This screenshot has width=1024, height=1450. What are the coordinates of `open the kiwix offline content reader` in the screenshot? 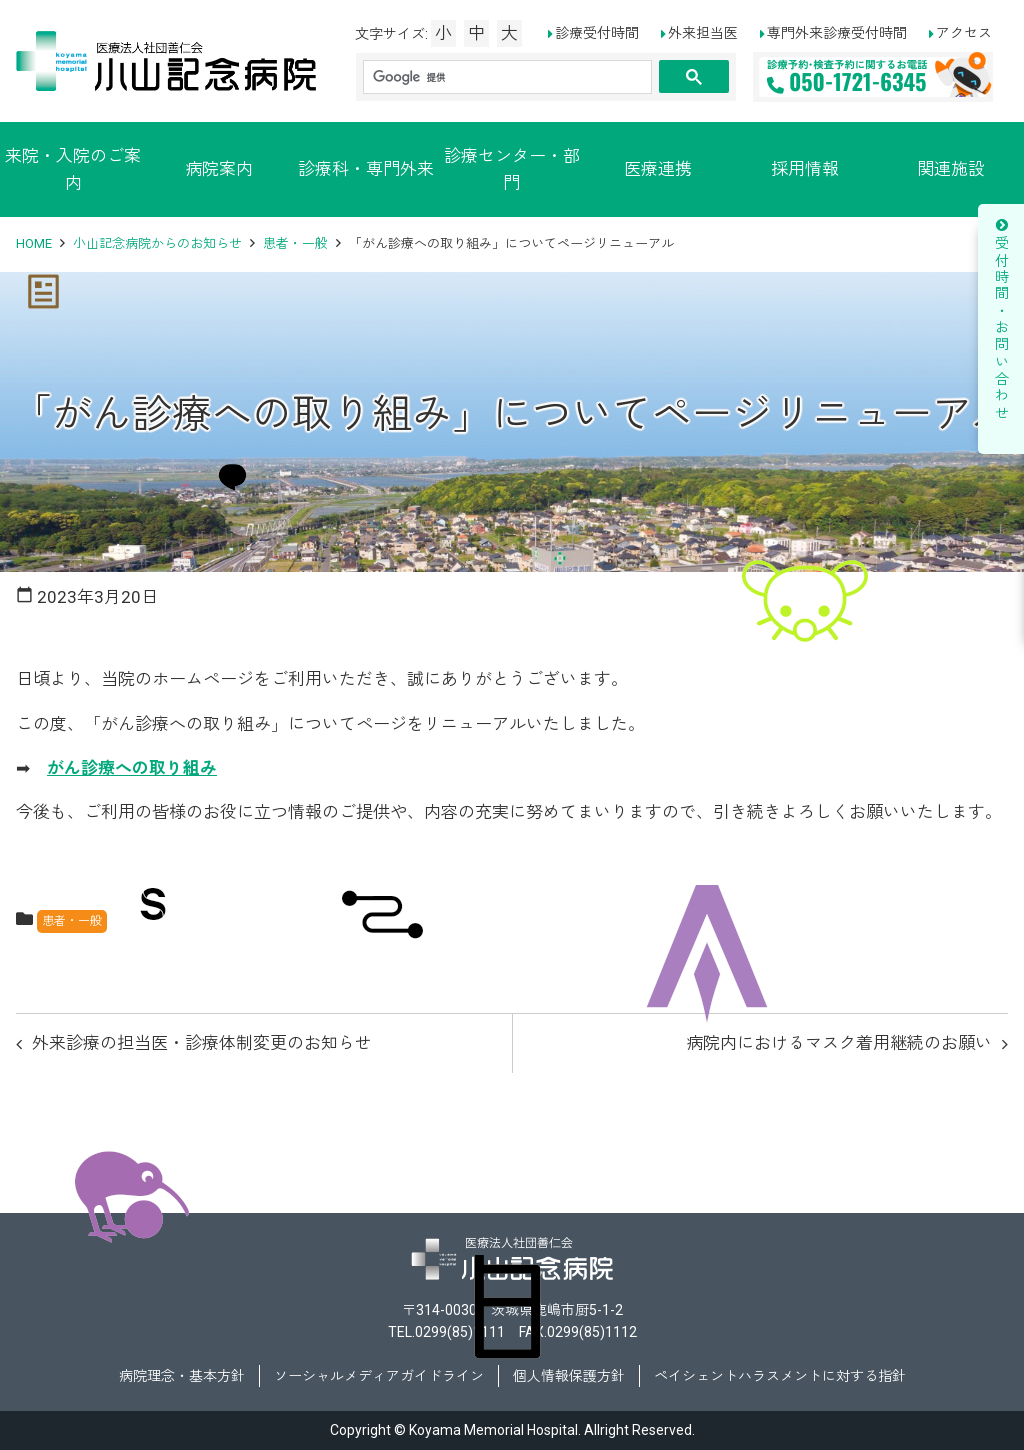 It's located at (132, 1197).